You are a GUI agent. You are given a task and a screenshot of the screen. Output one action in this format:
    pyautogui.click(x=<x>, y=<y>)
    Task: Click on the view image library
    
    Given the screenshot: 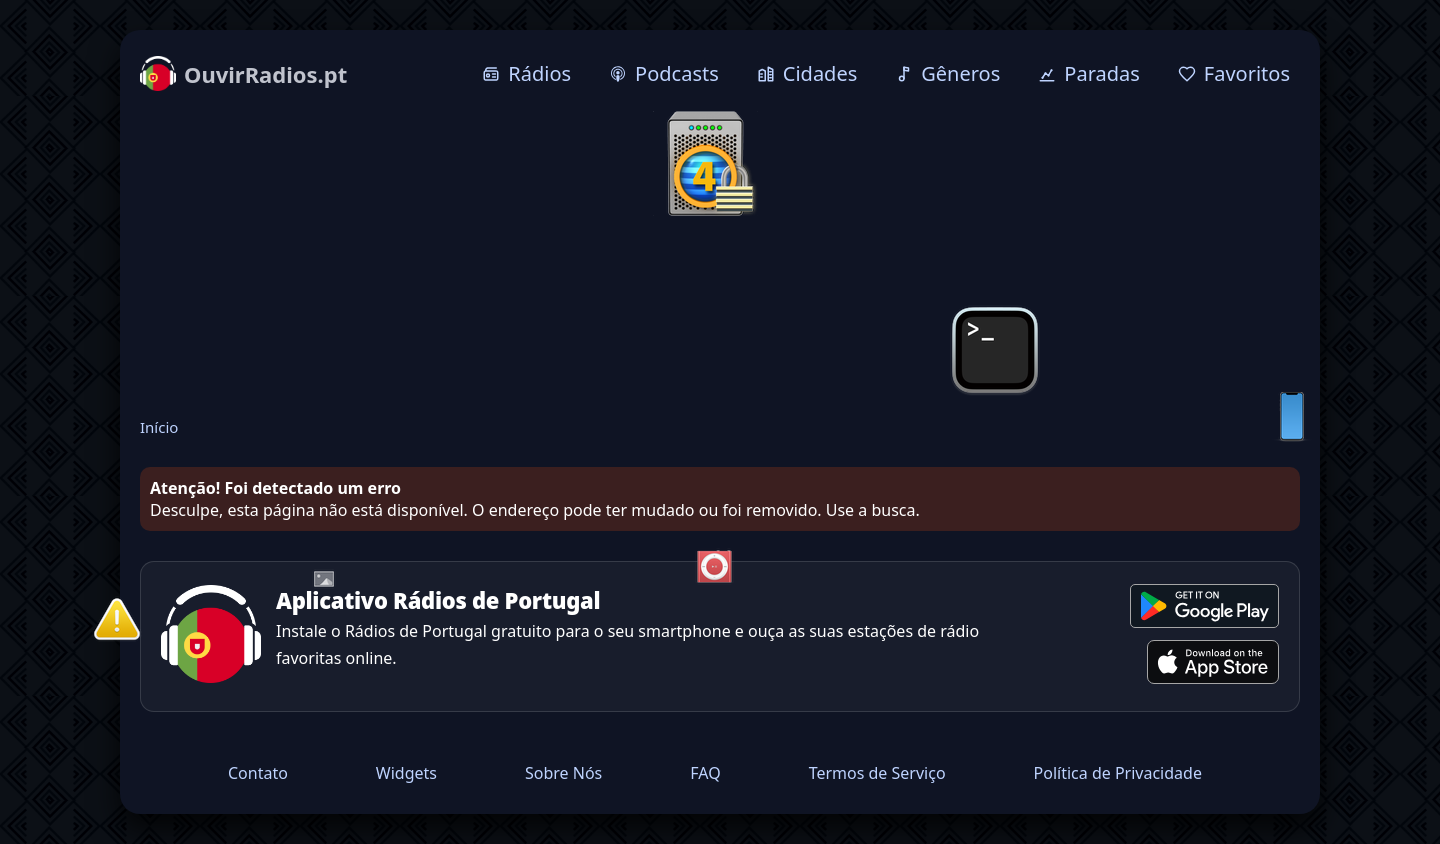 What is the action you would take?
    pyautogui.click(x=324, y=579)
    